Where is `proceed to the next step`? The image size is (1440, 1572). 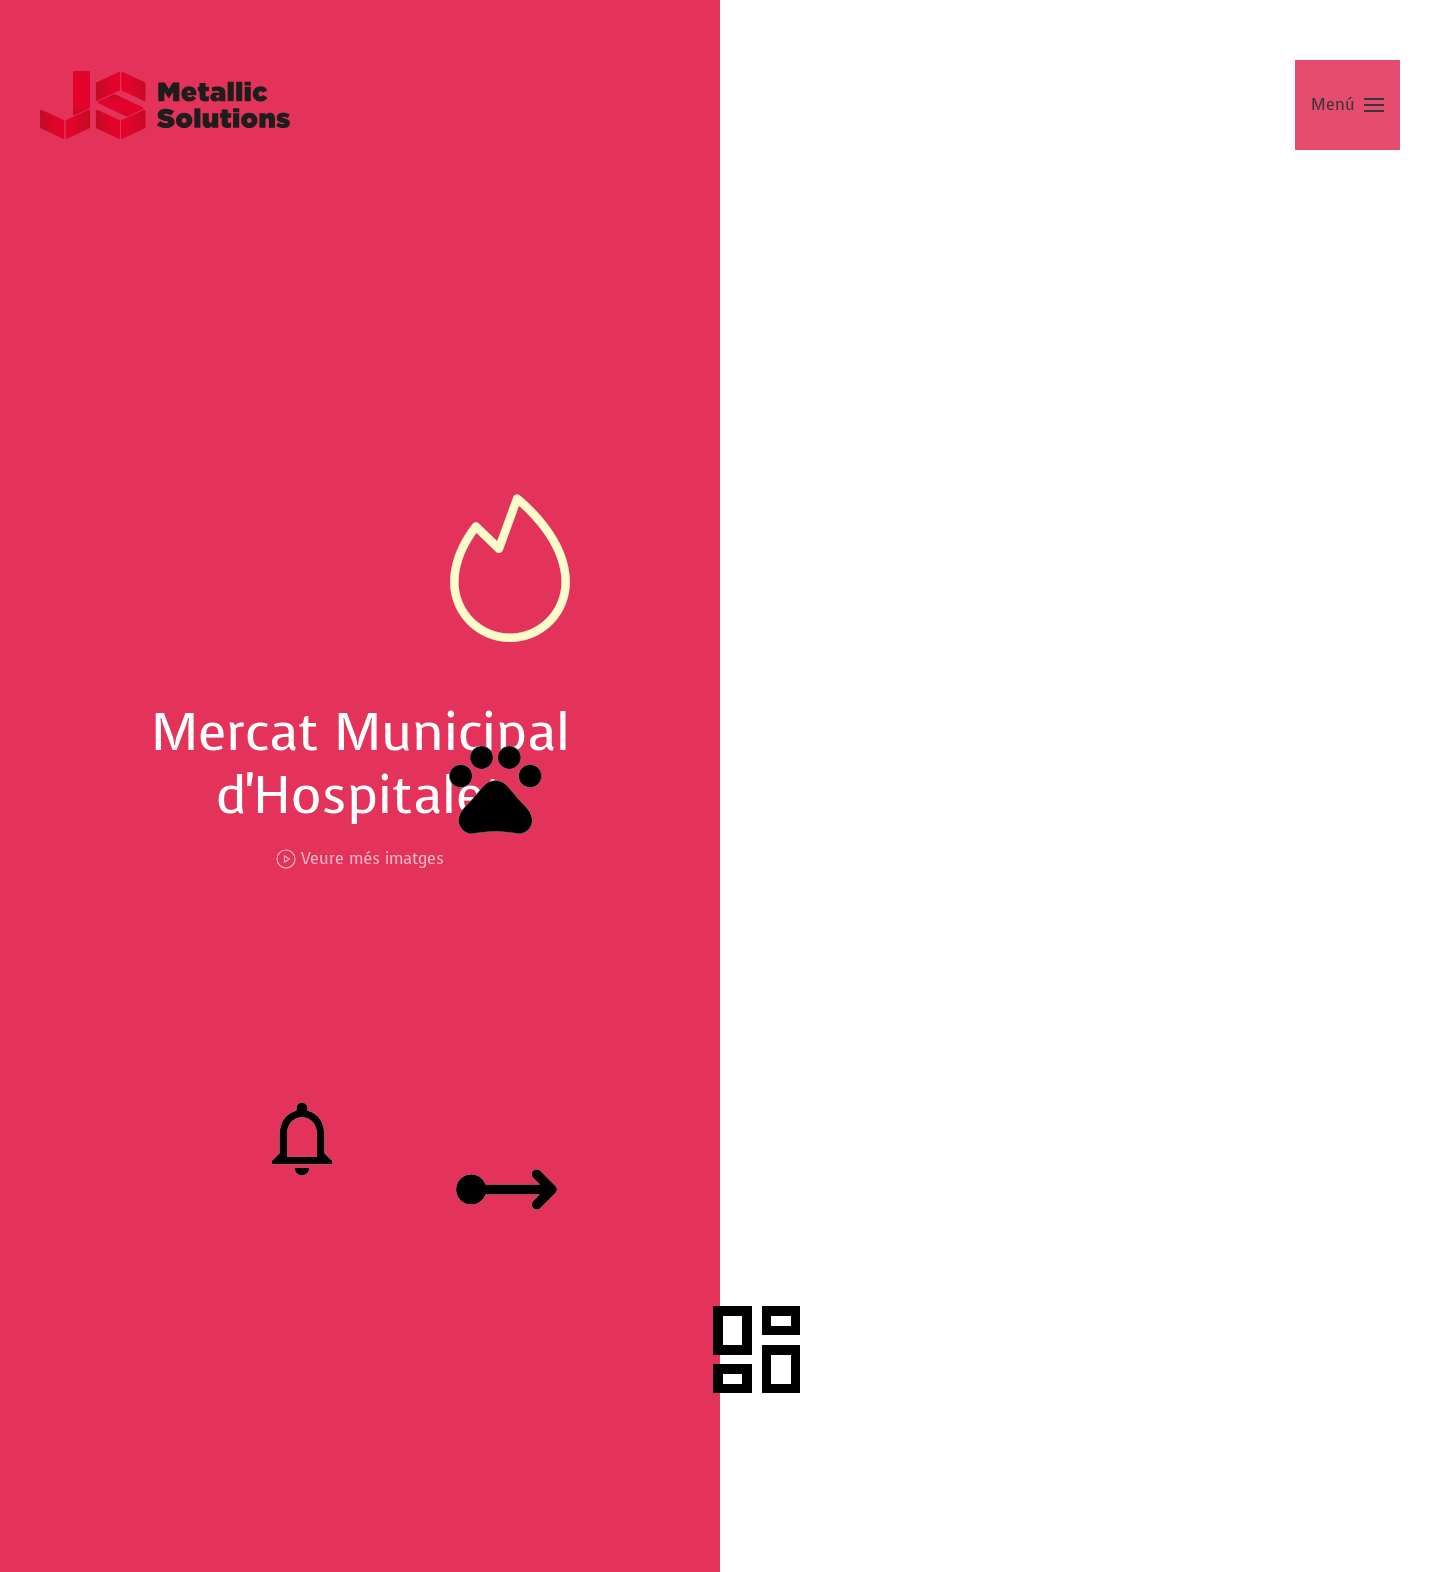 proceed to the next step is located at coordinates (506, 1189).